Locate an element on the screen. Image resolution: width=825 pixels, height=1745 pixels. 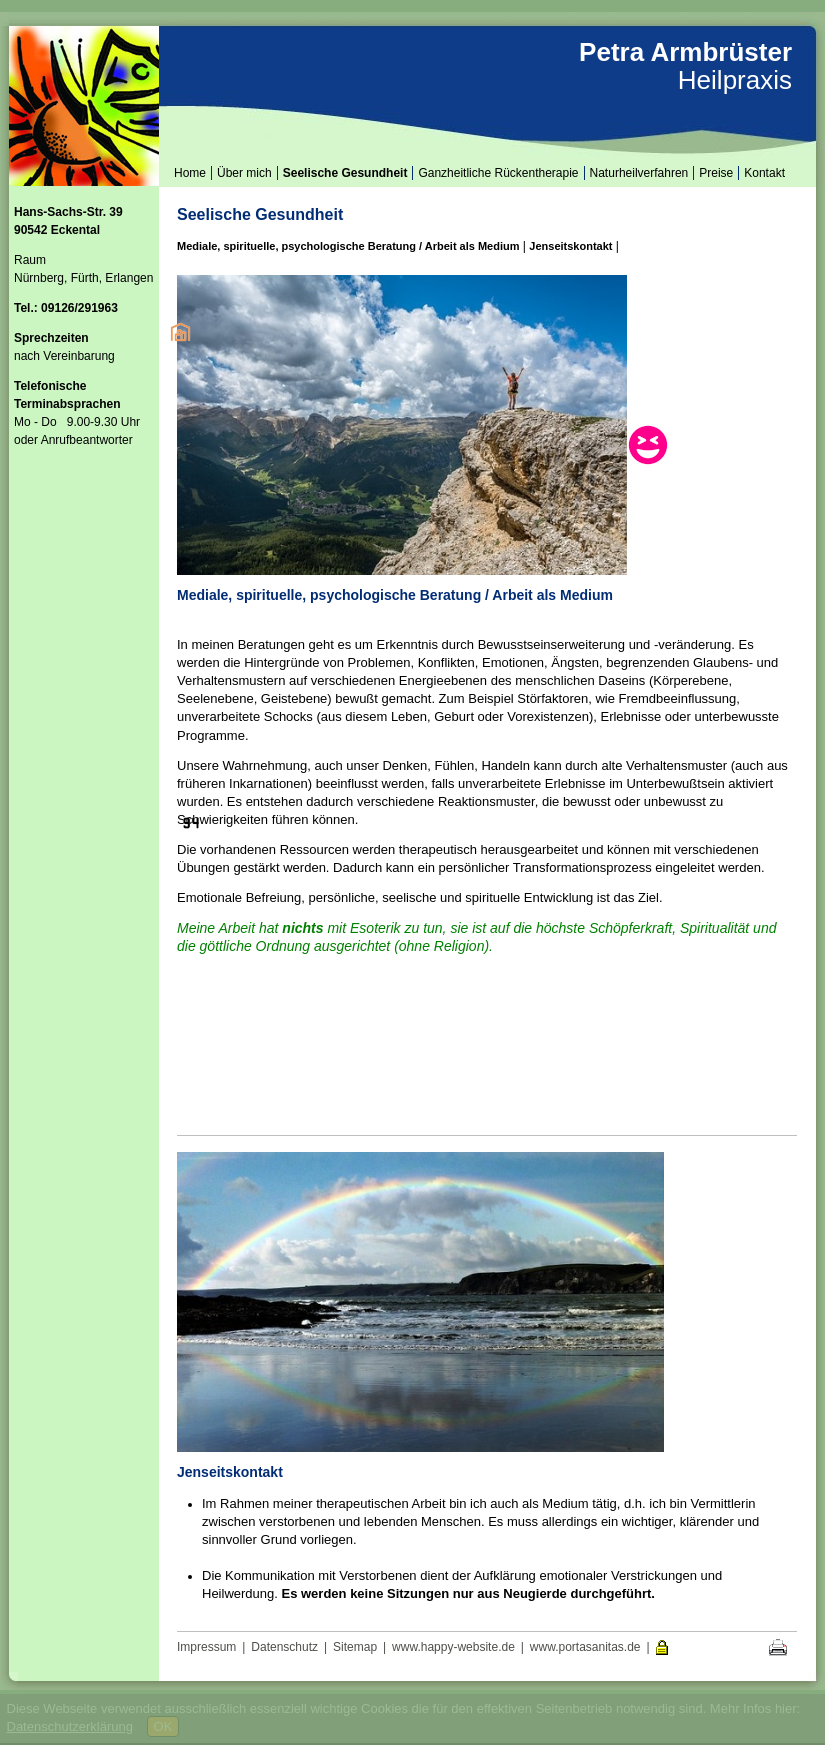
react with a laughing emoji is located at coordinates (648, 445).